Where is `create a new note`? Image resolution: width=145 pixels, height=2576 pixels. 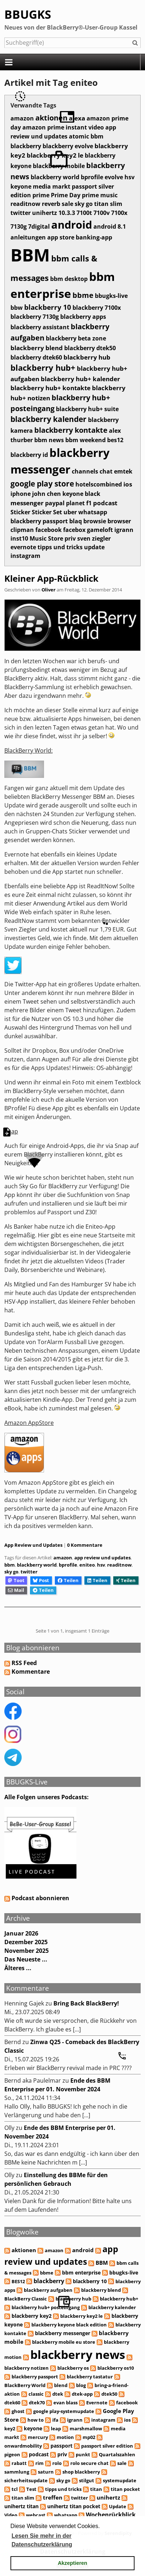 create a new note is located at coordinates (7, 1132).